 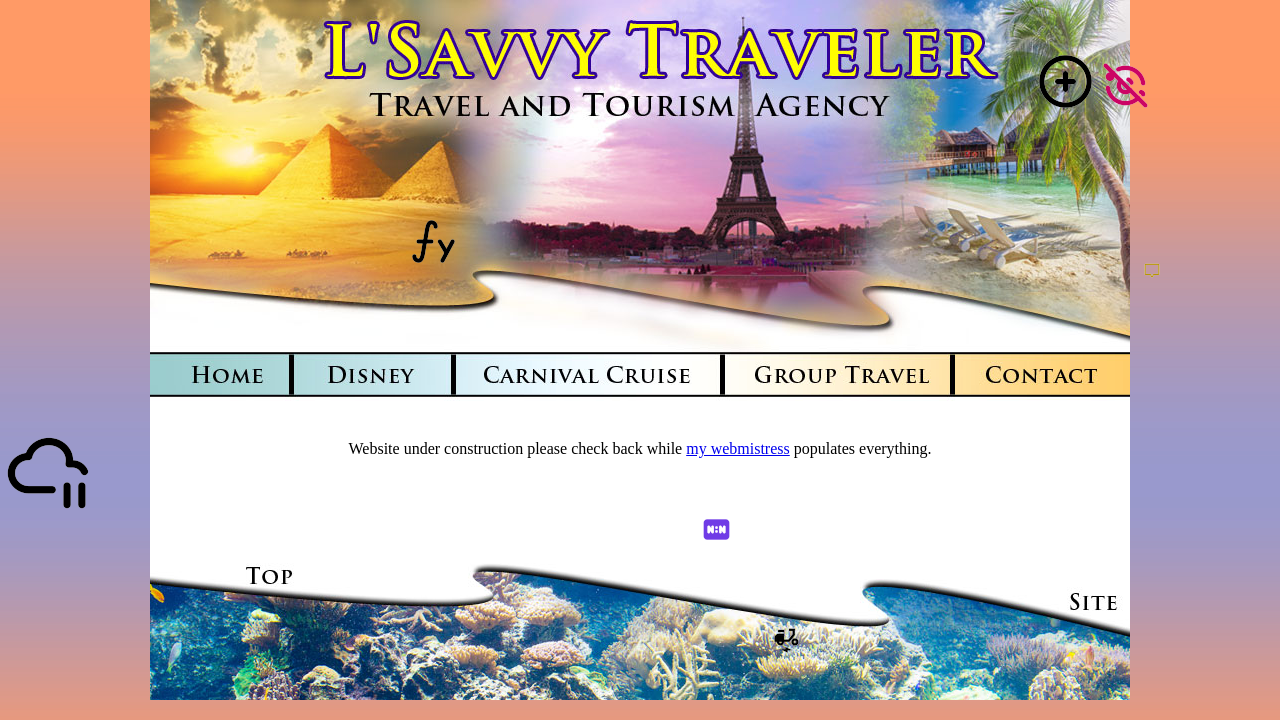 I want to click on select electric moped as transportation mode, so click(x=786, y=639).